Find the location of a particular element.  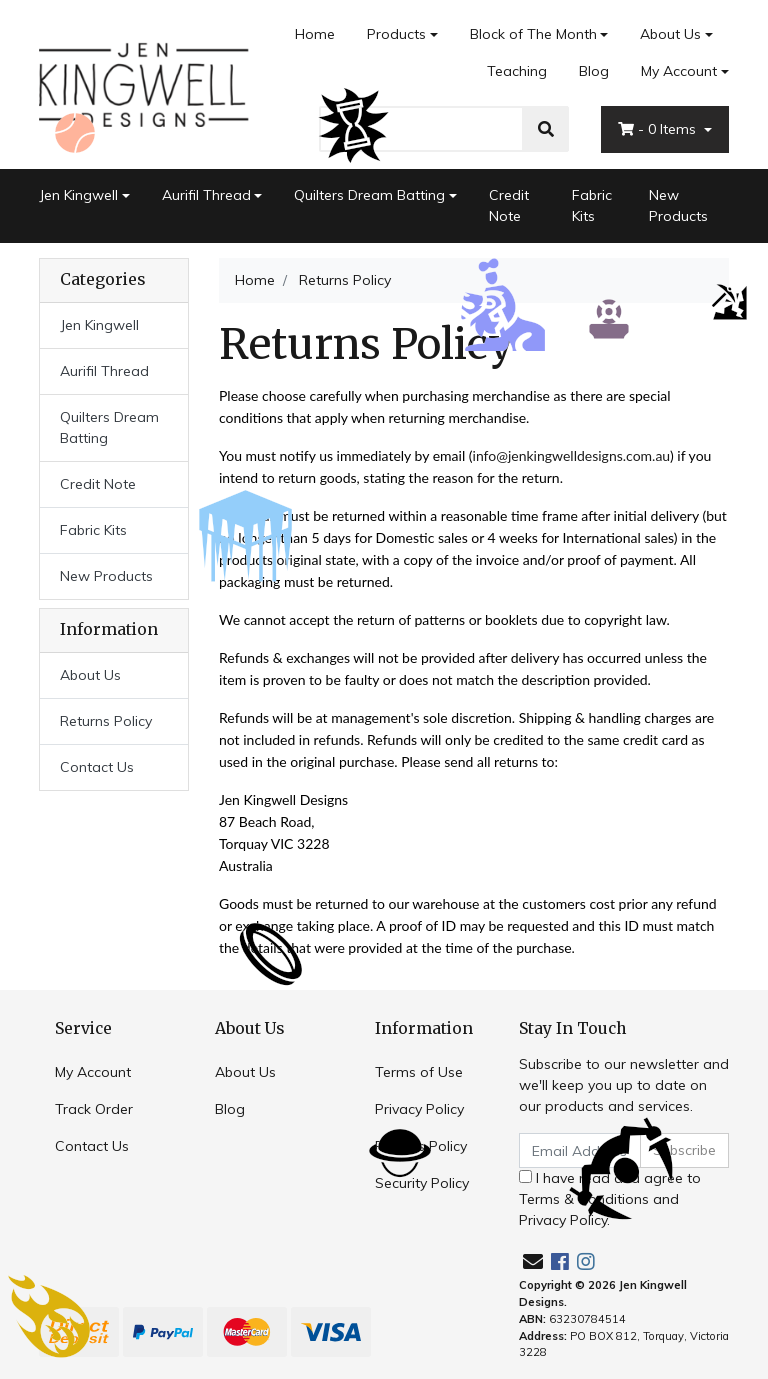

indicates a frozen or locked item in gameplay is located at coordinates (245, 535).